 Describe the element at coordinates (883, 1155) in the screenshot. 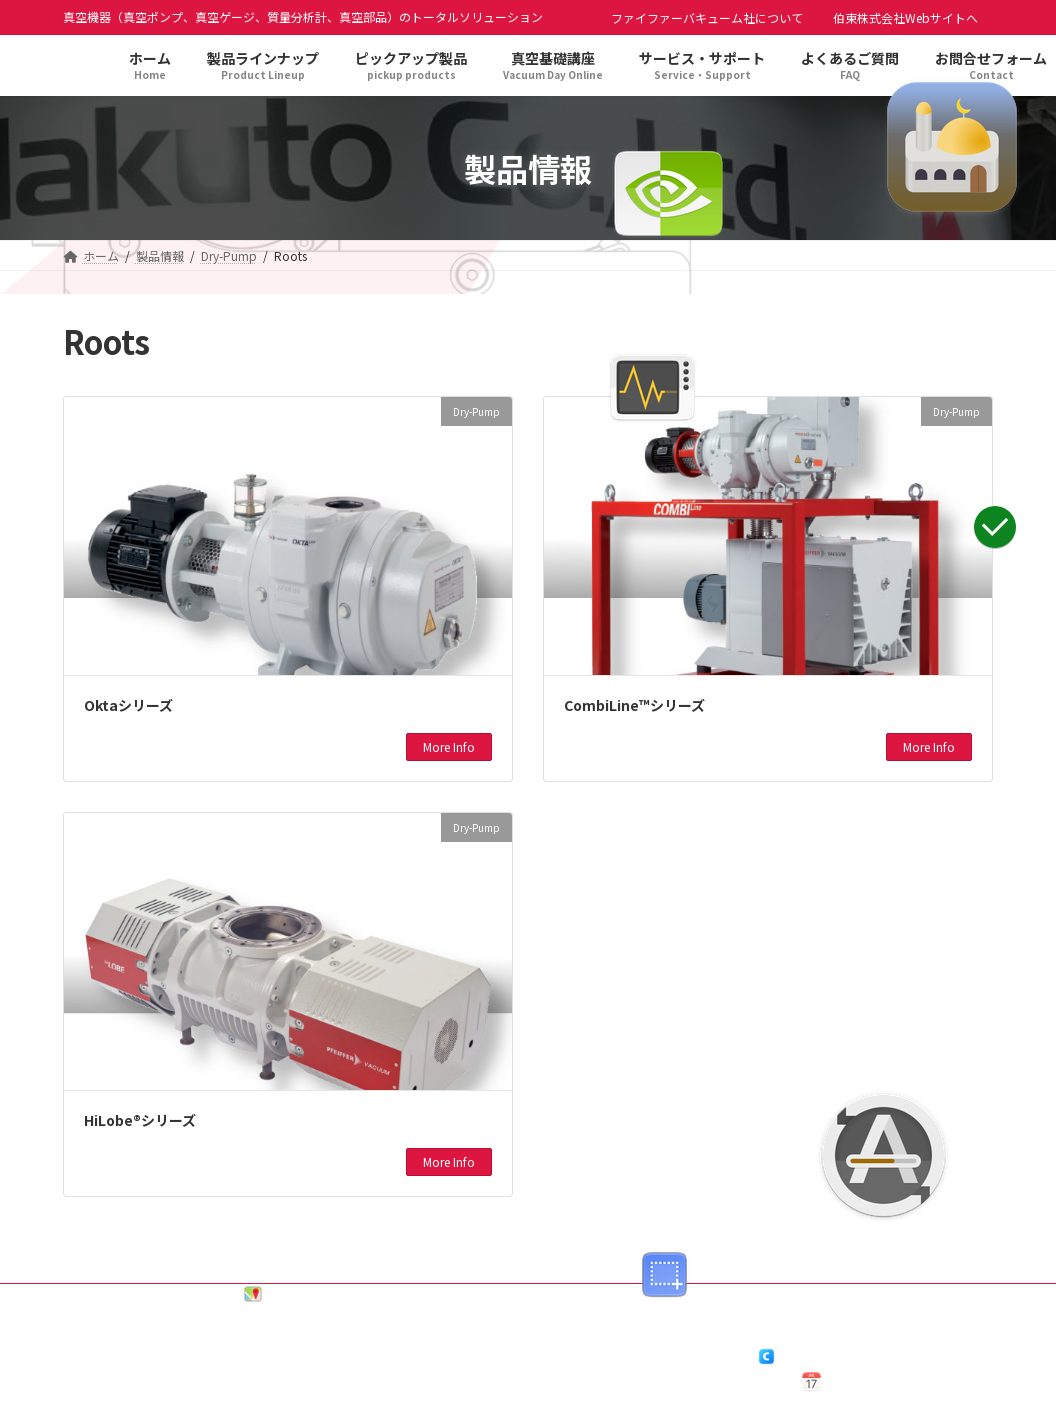

I see `open the software update manager` at that location.